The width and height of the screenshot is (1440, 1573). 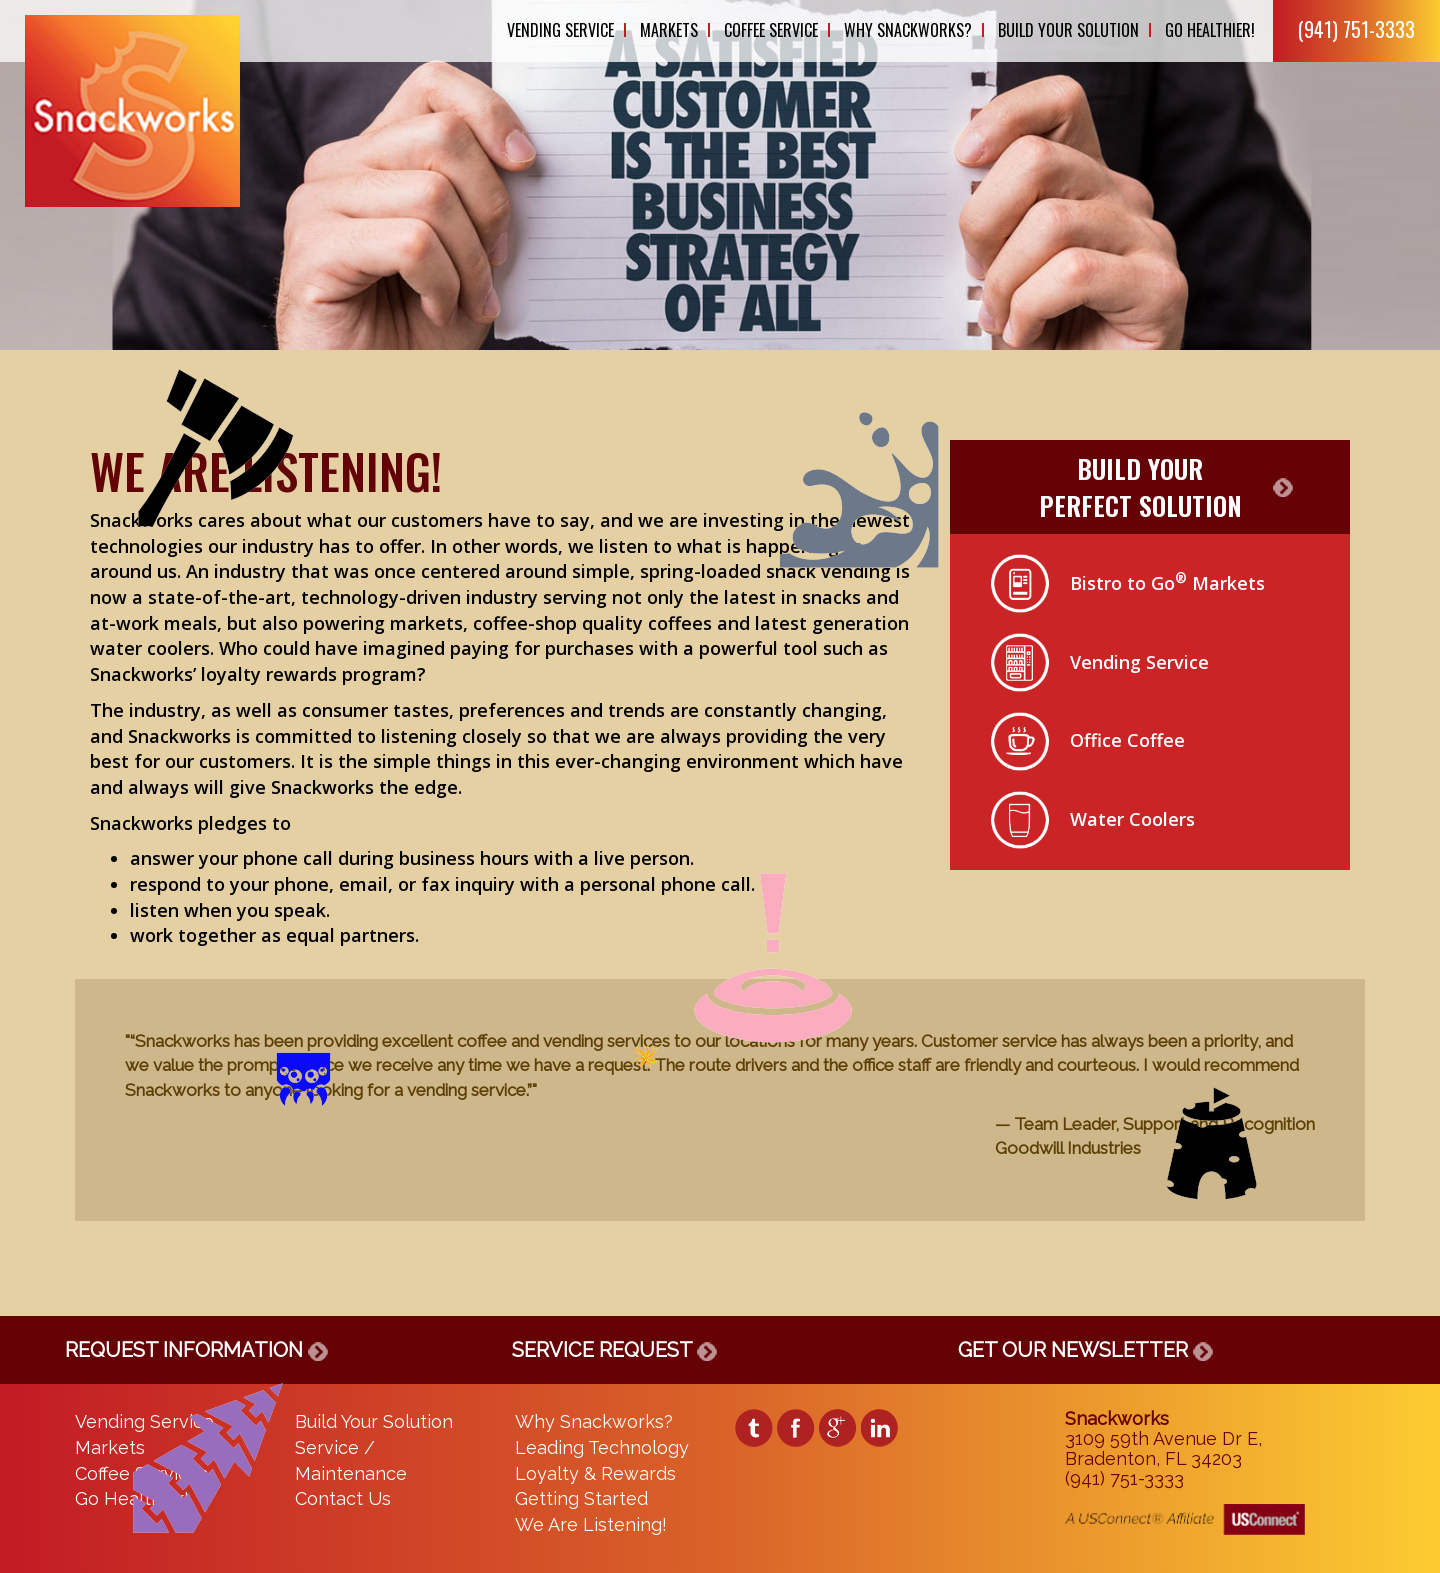 I want to click on vanilla flavor ingredient or flavoring option, so click(x=646, y=1055).